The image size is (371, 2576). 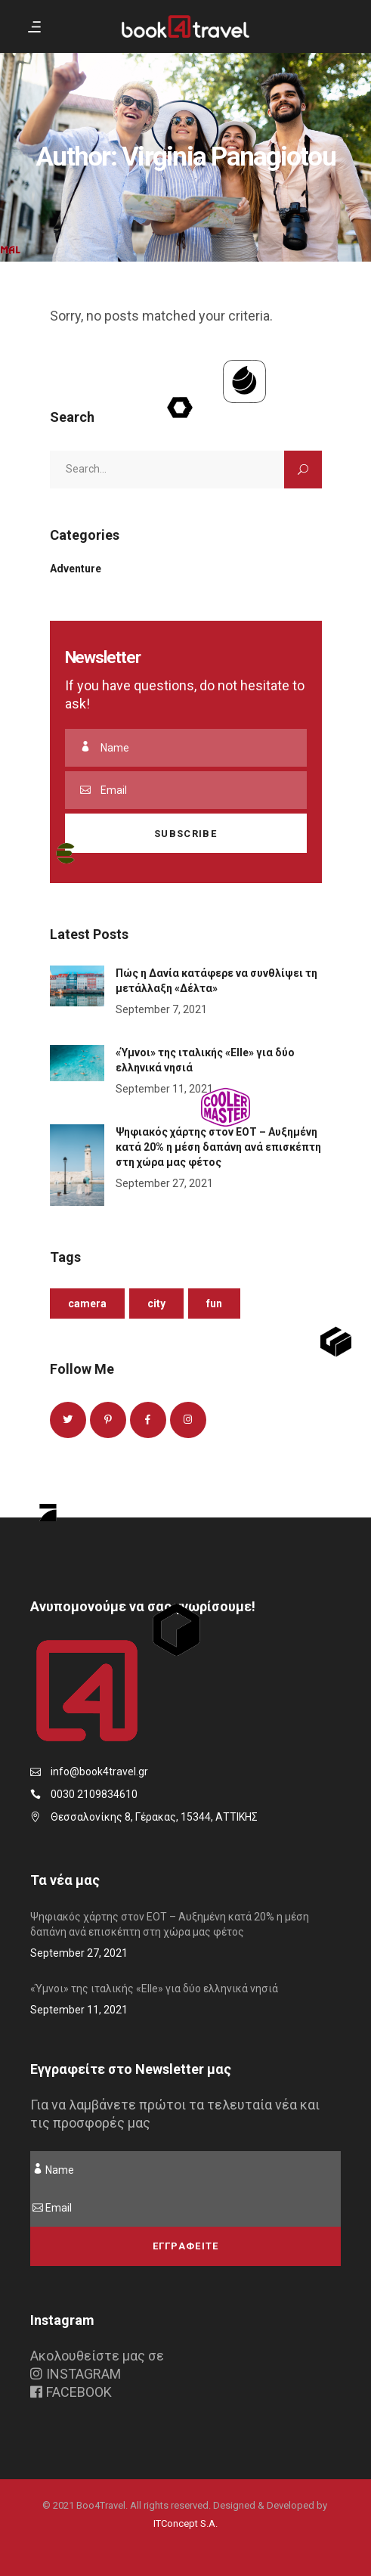 I want to click on Elasticsearch service or integration, so click(x=65, y=853).